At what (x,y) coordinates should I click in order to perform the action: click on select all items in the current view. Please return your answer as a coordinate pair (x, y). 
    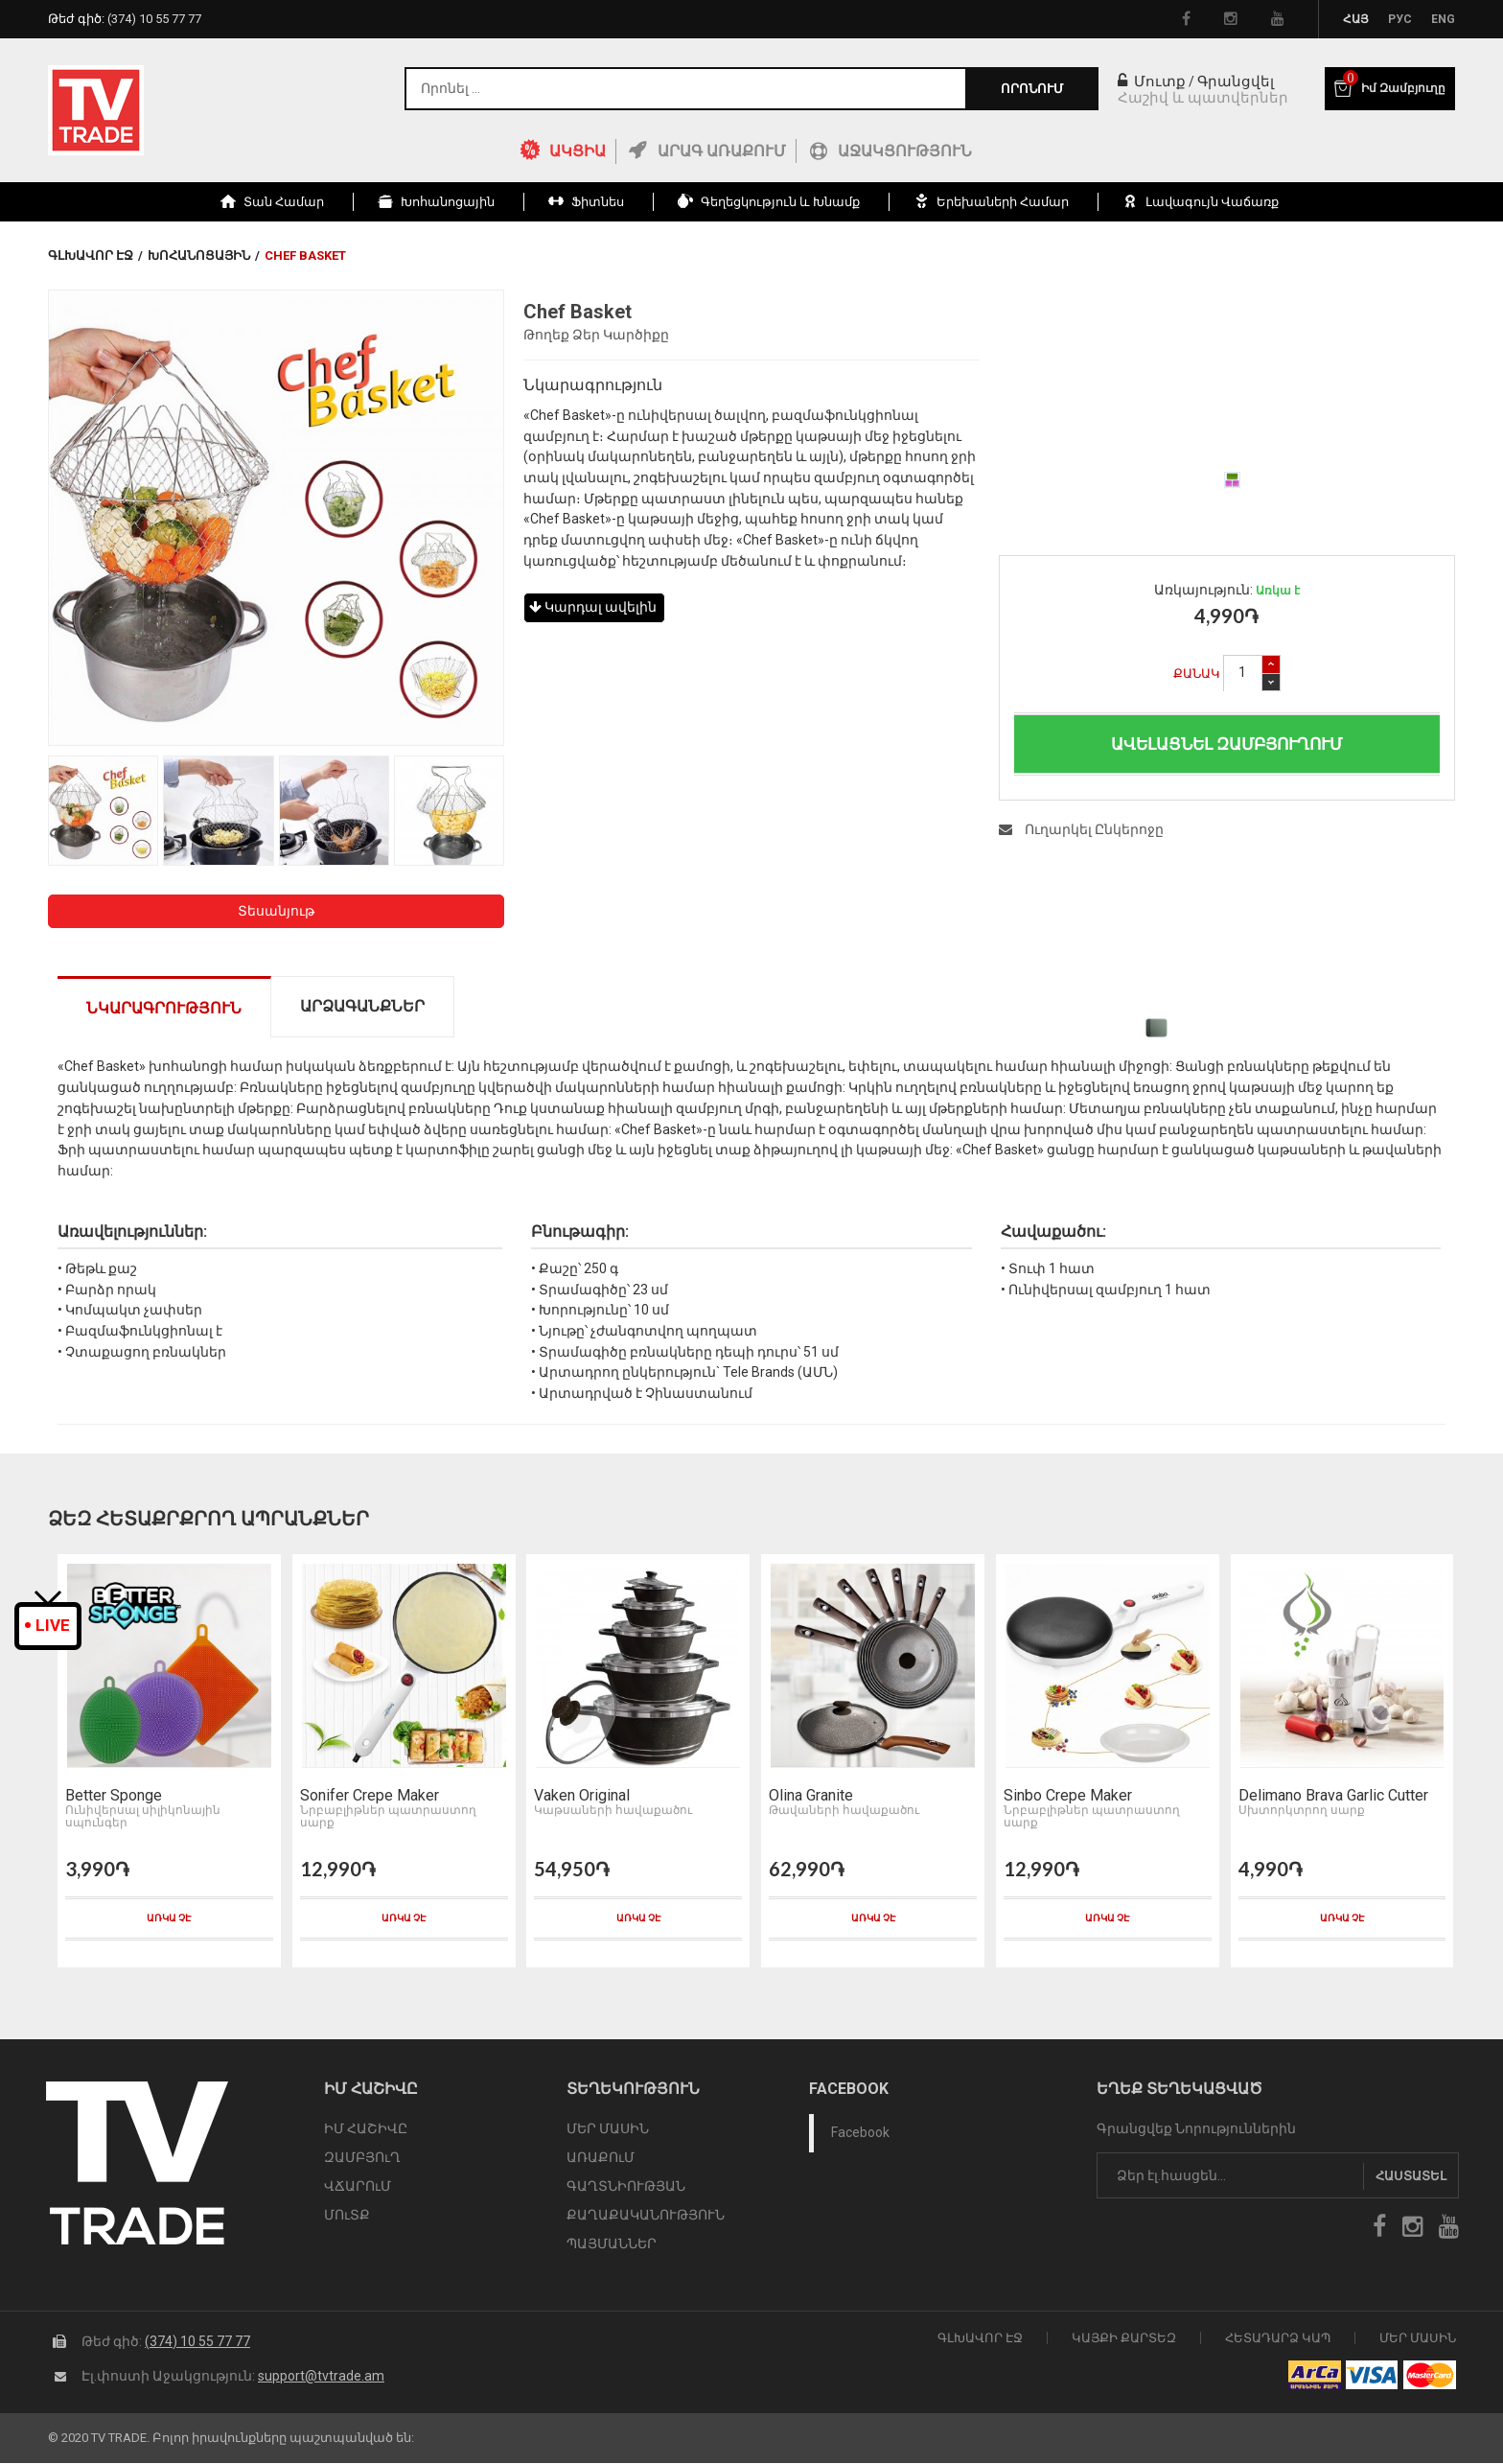
    Looking at the image, I should click on (1232, 479).